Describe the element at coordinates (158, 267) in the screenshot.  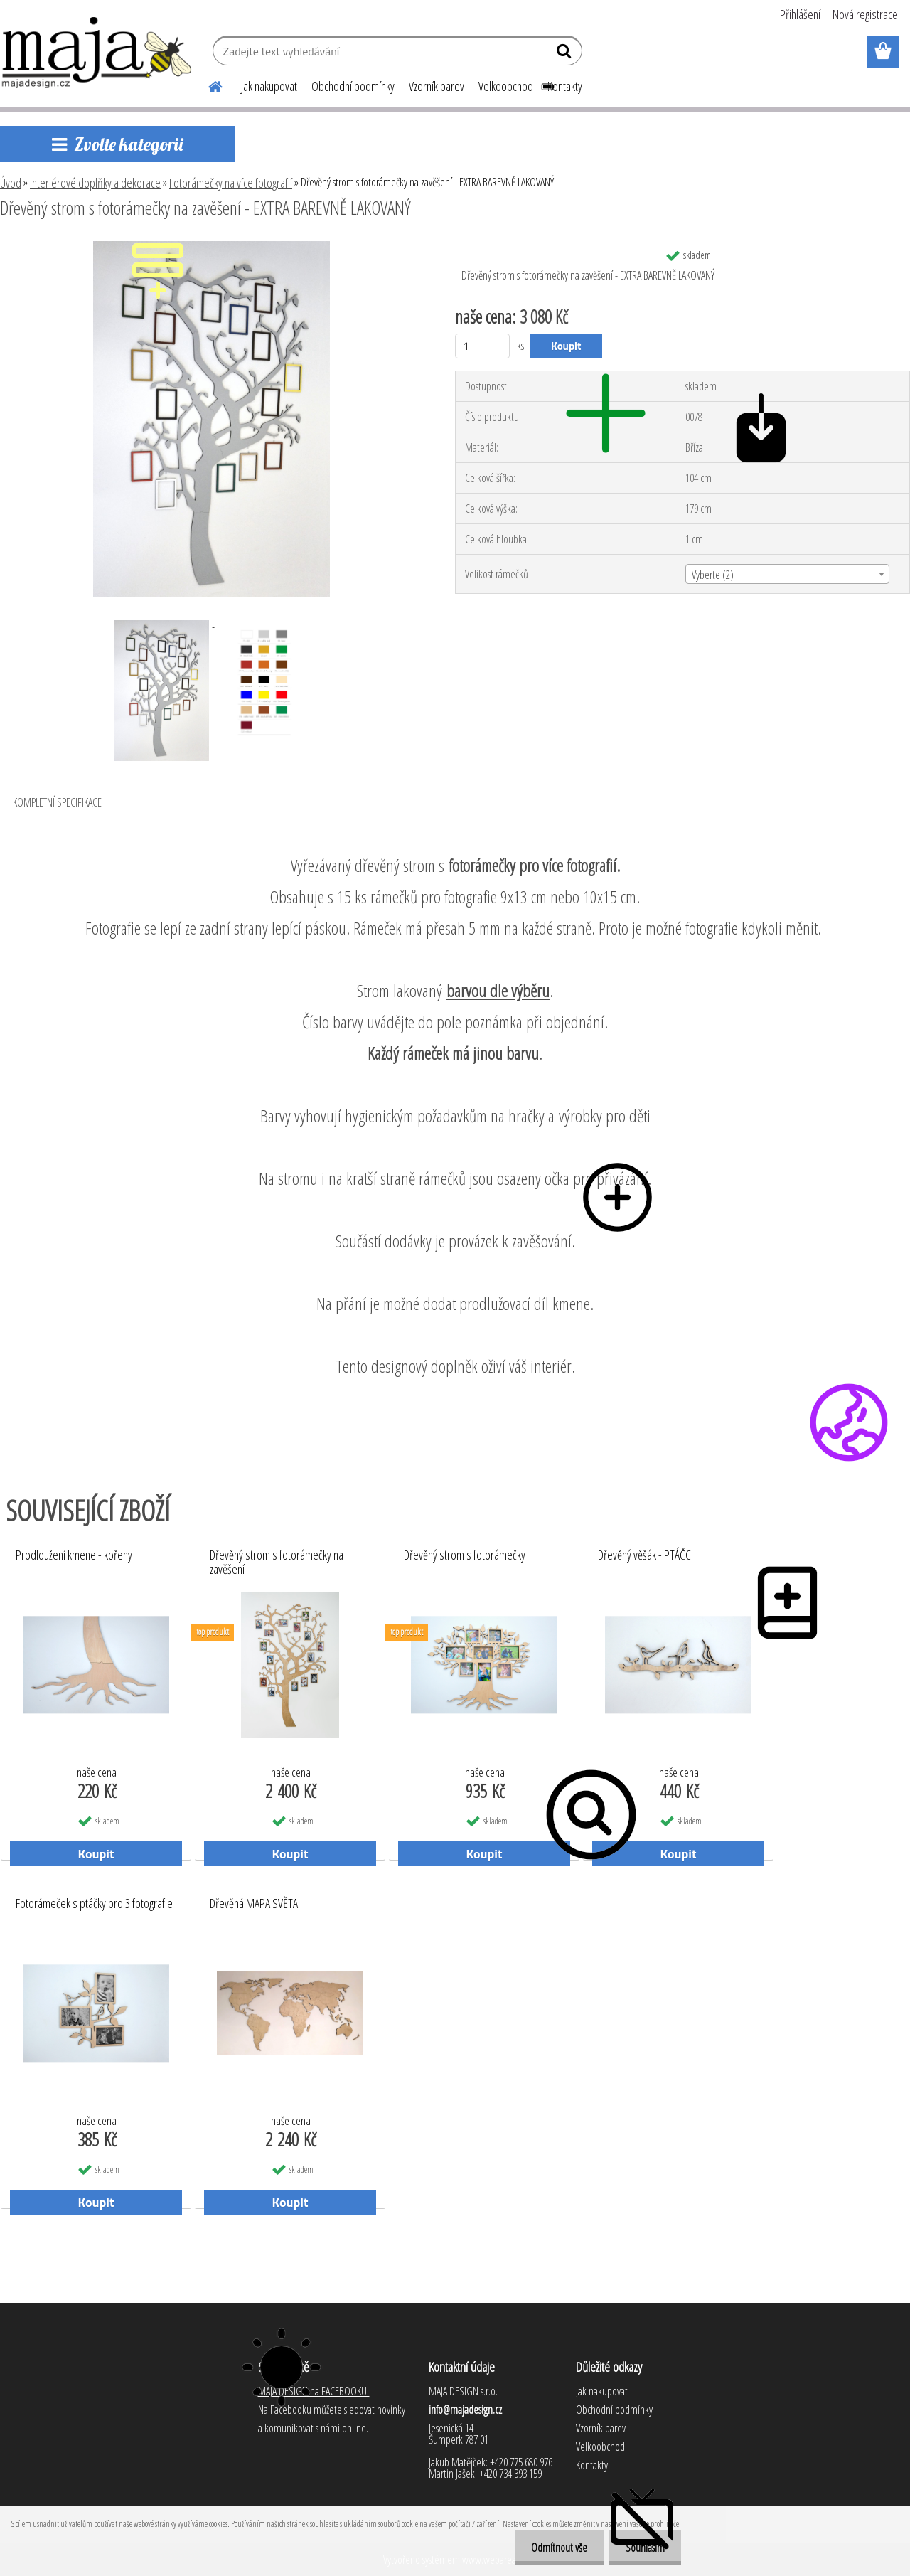
I see `add a new row below` at that location.